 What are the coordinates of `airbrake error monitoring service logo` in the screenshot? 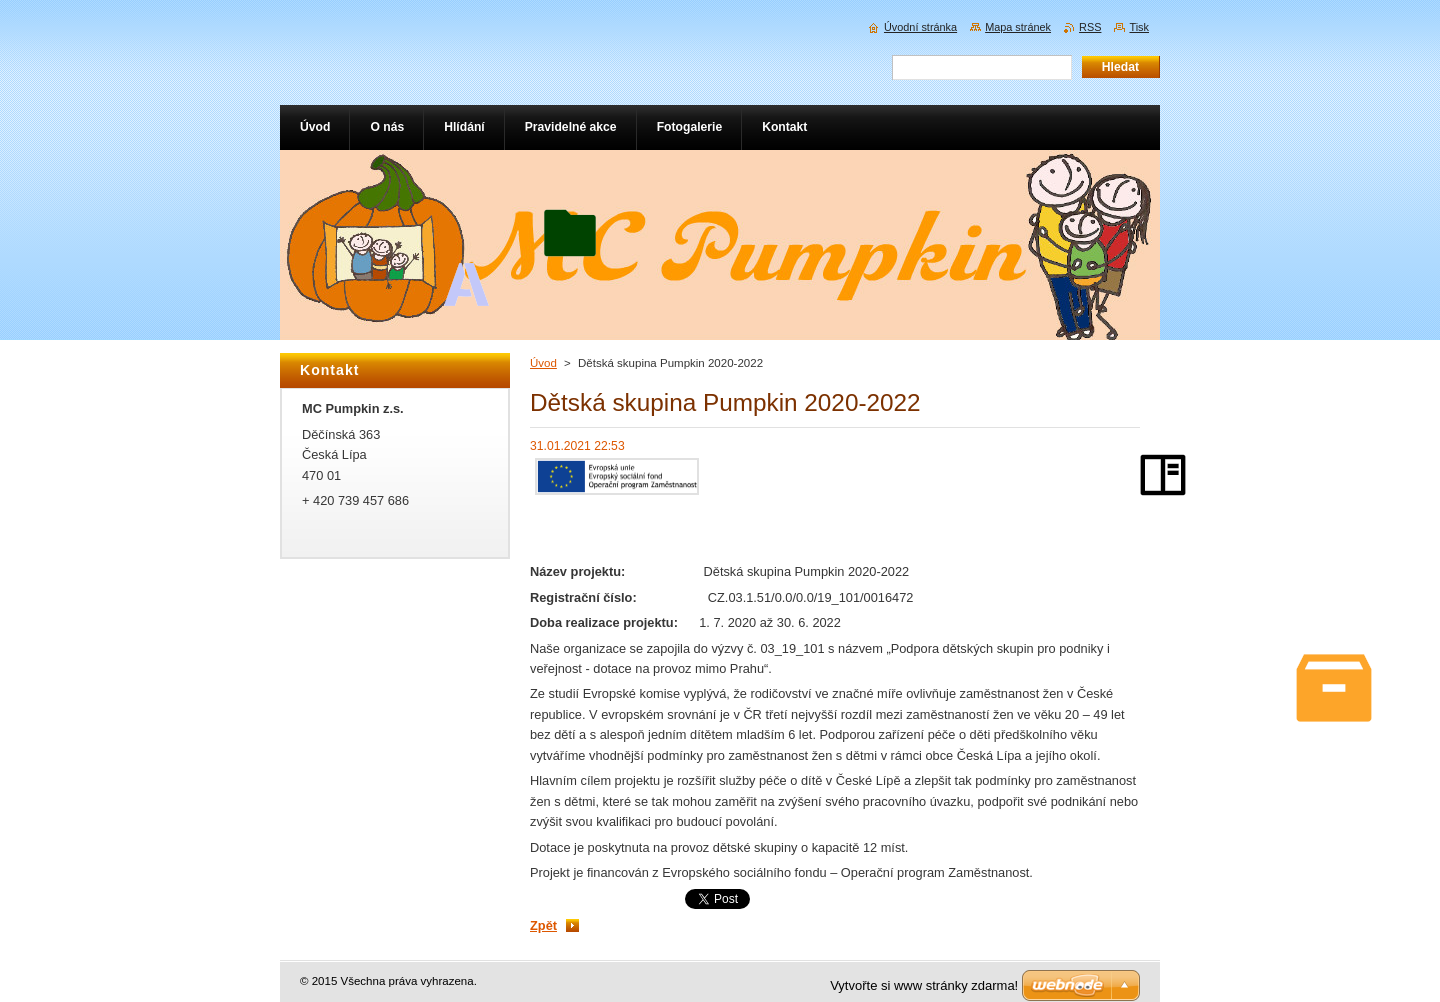 It's located at (466, 284).